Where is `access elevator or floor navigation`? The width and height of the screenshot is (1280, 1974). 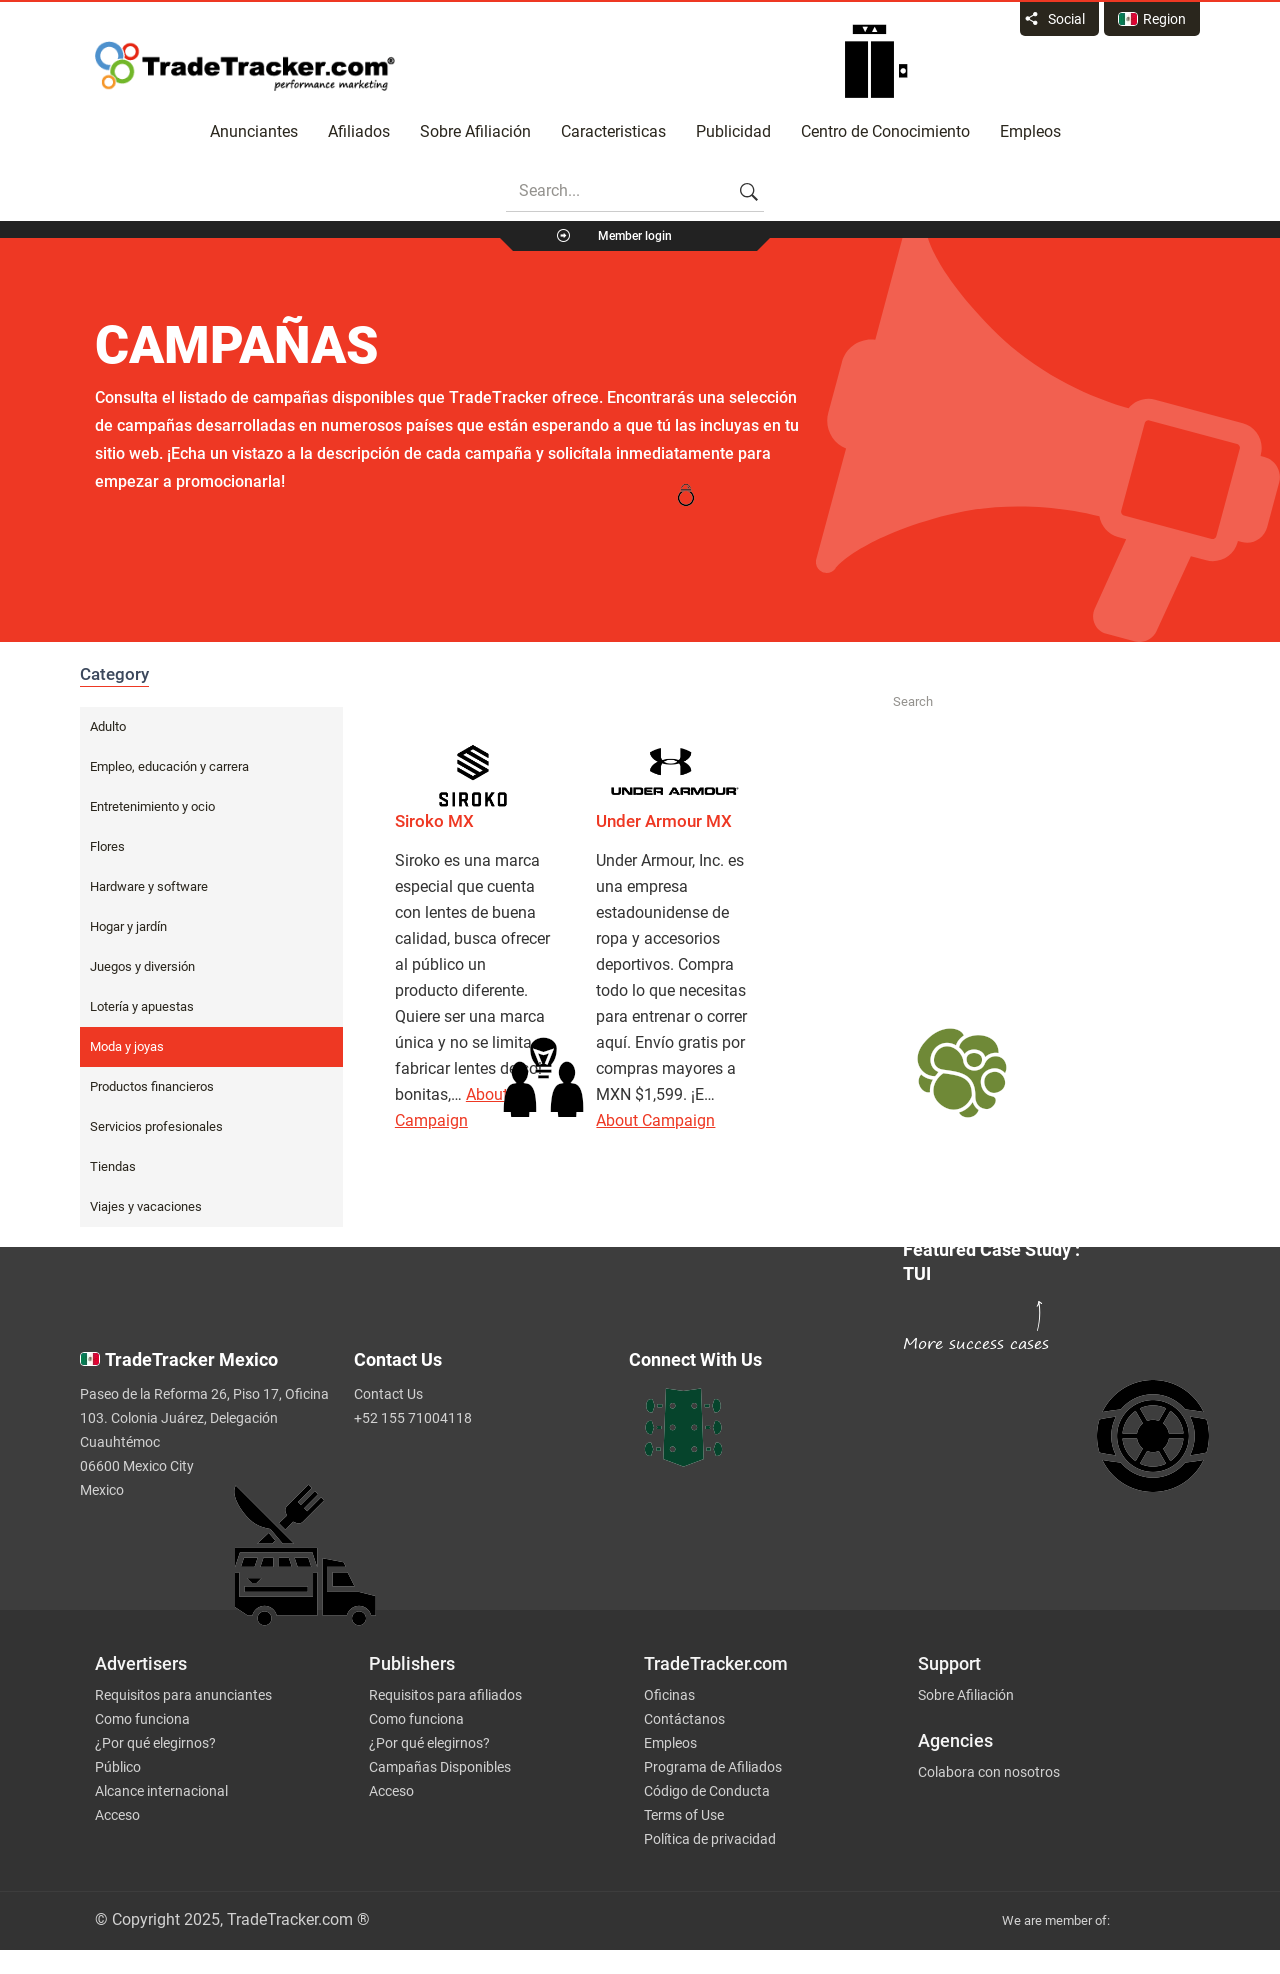
access elevator or floor navigation is located at coordinates (869, 60).